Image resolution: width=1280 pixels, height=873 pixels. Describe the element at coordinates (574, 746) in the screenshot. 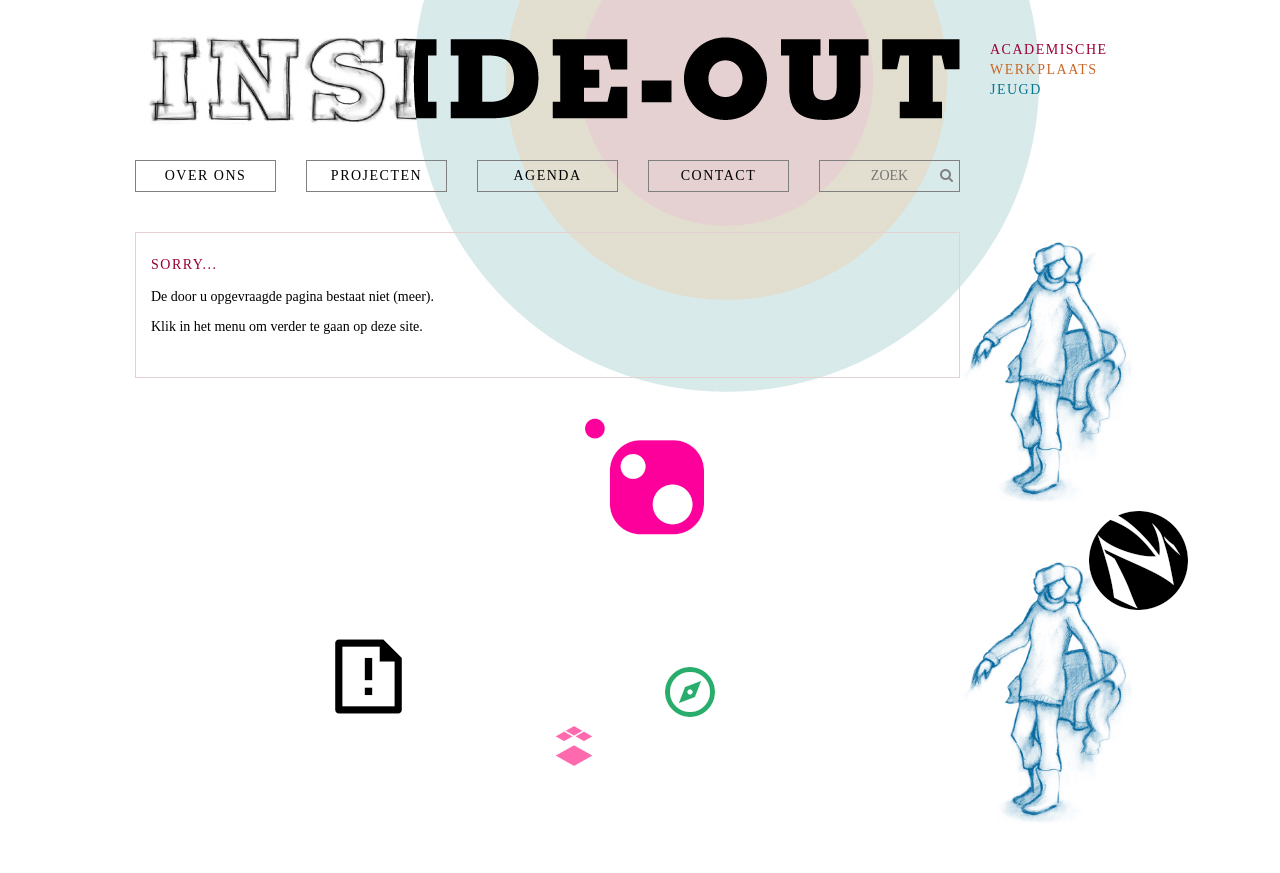

I see `instructure company logo` at that location.